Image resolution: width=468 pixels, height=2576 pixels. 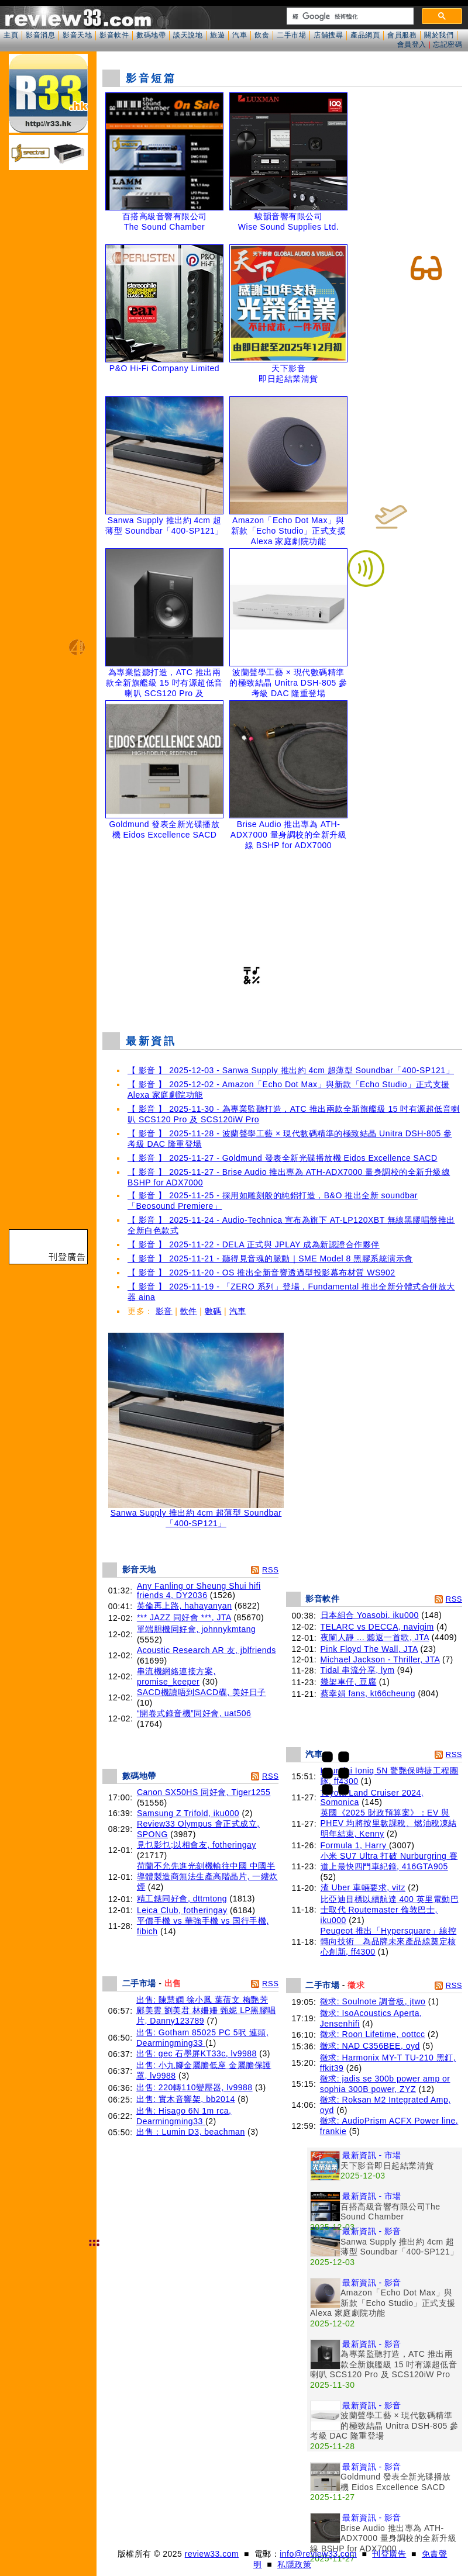 What do you see at coordinates (335, 1773) in the screenshot?
I see `drag to reorder items vertically` at bounding box center [335, 1773].